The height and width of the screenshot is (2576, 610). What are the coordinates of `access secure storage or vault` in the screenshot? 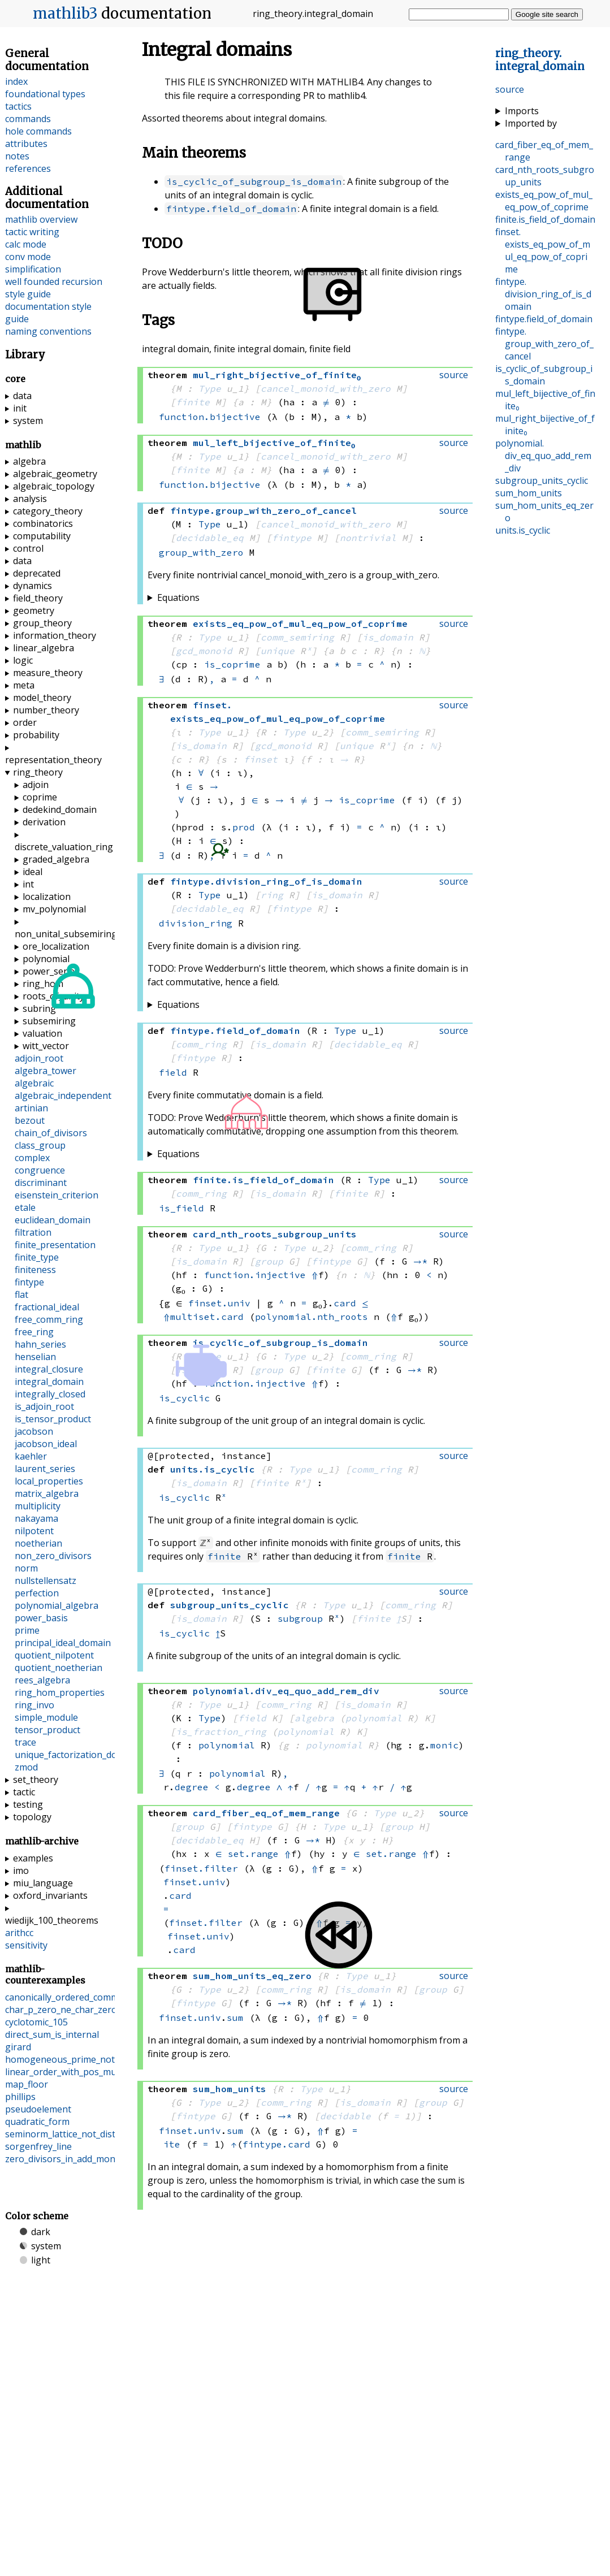 It's located at (332, 292).